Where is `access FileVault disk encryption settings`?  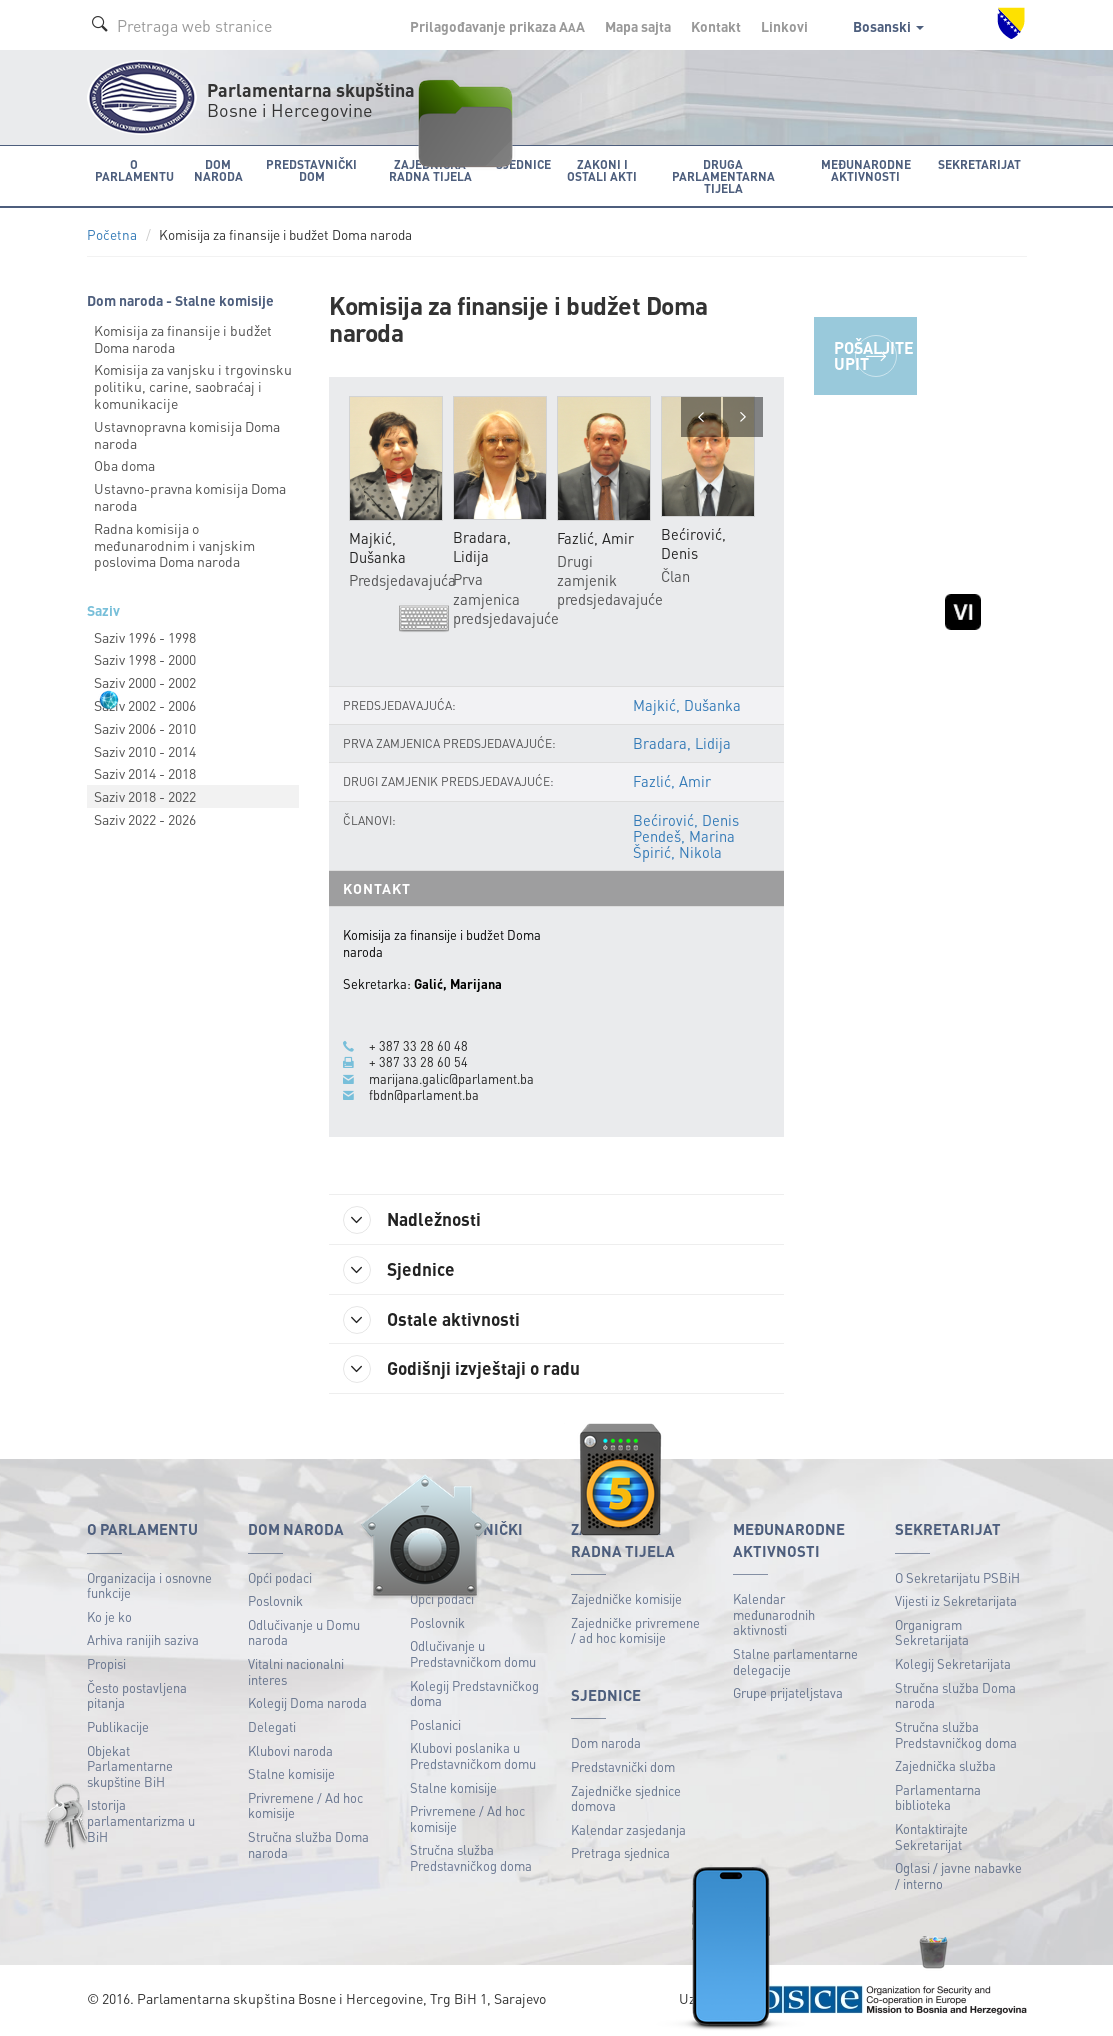
access FileVault disk encryption settings is located at coordinates (425, 1535).